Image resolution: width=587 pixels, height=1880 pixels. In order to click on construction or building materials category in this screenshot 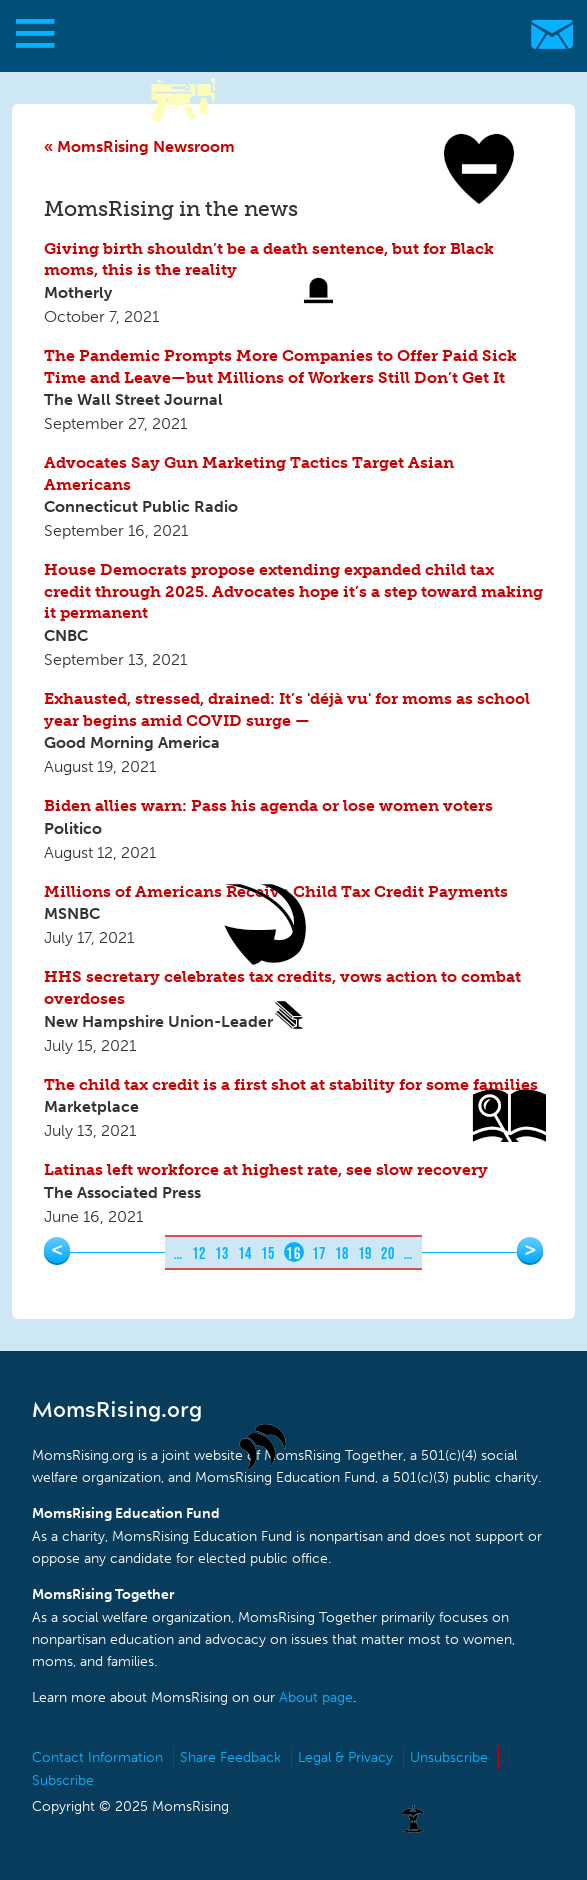, I will do `click(289, 1015)`.